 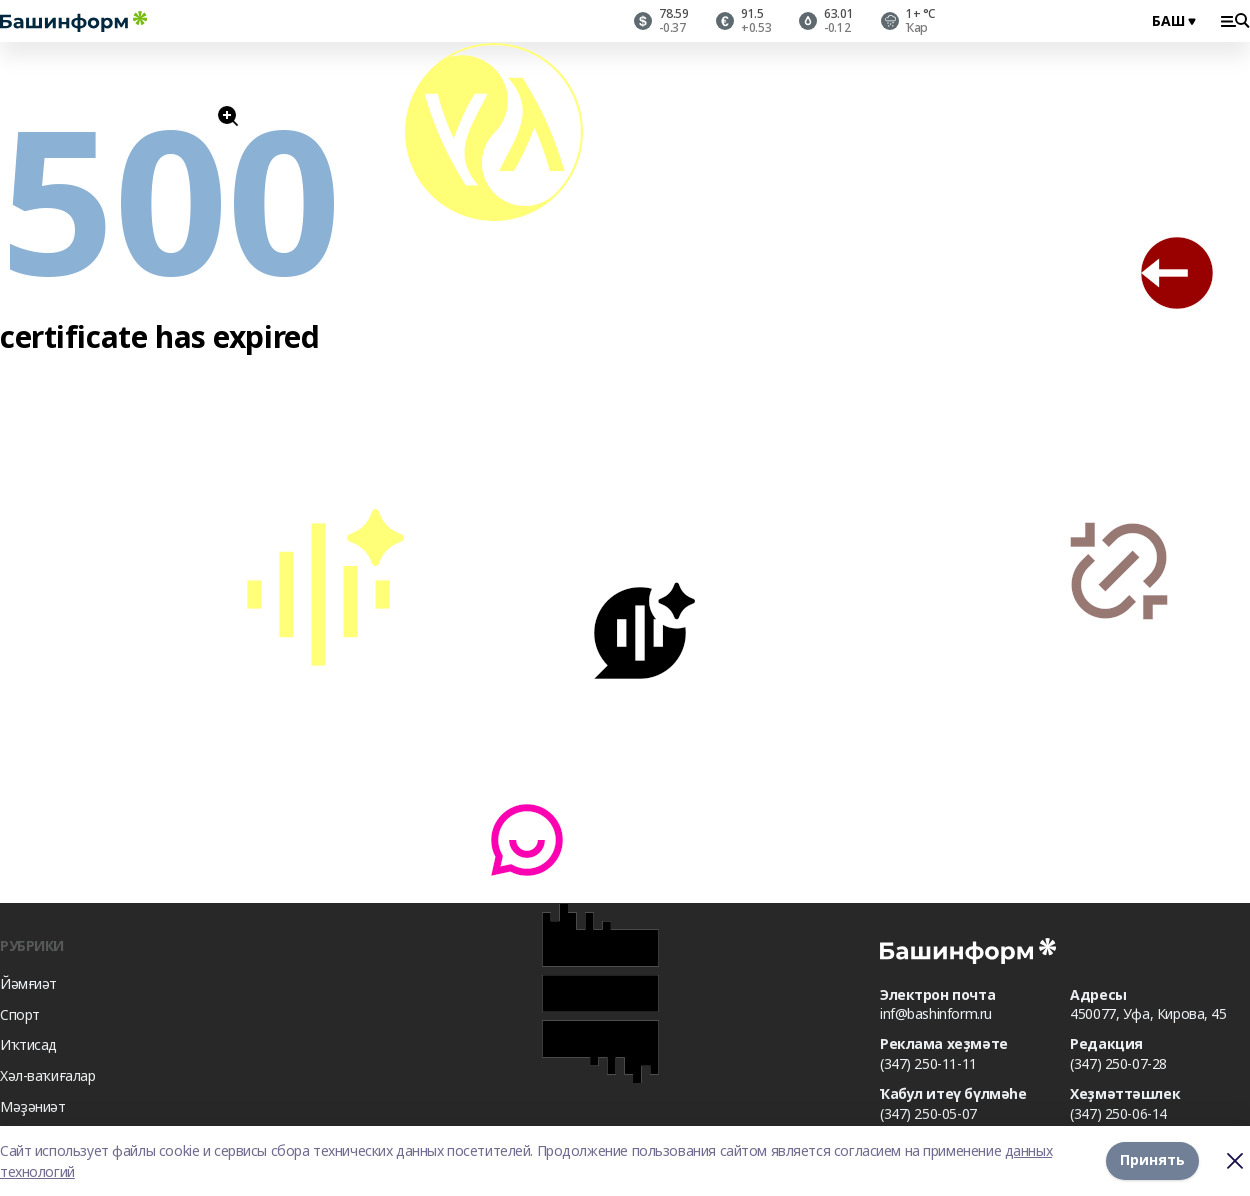 What do you see at coordinates (600, 993) in the screenshot?
I see `RxDB database logo` at bounding box center [600, 993].